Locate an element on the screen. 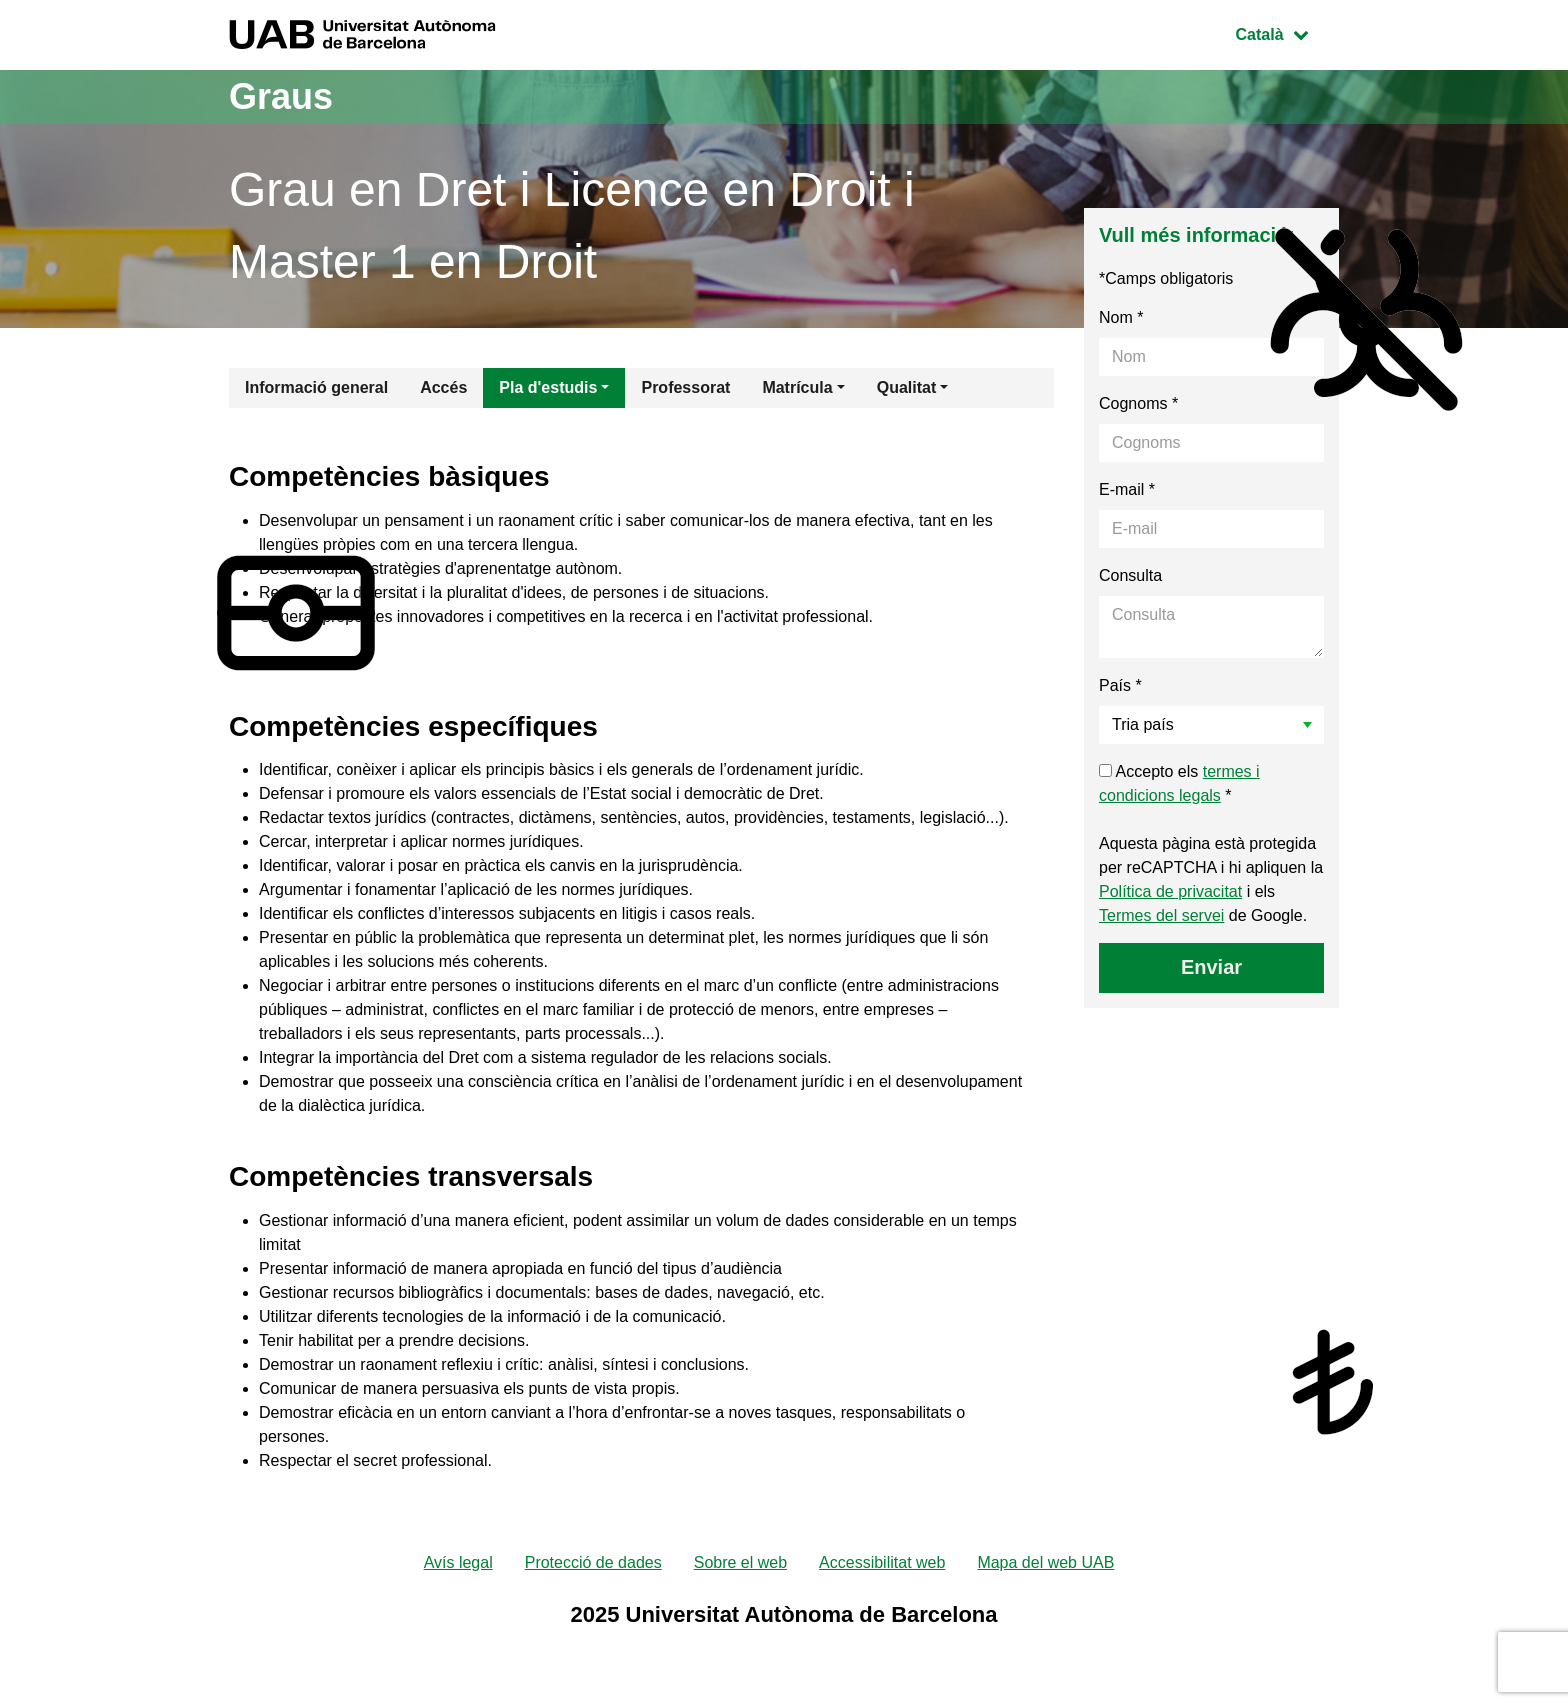 The height and width of the screenshot is (1706, 1568). indicates biohazard warning is disabled is located at coordinates (1366, 319).